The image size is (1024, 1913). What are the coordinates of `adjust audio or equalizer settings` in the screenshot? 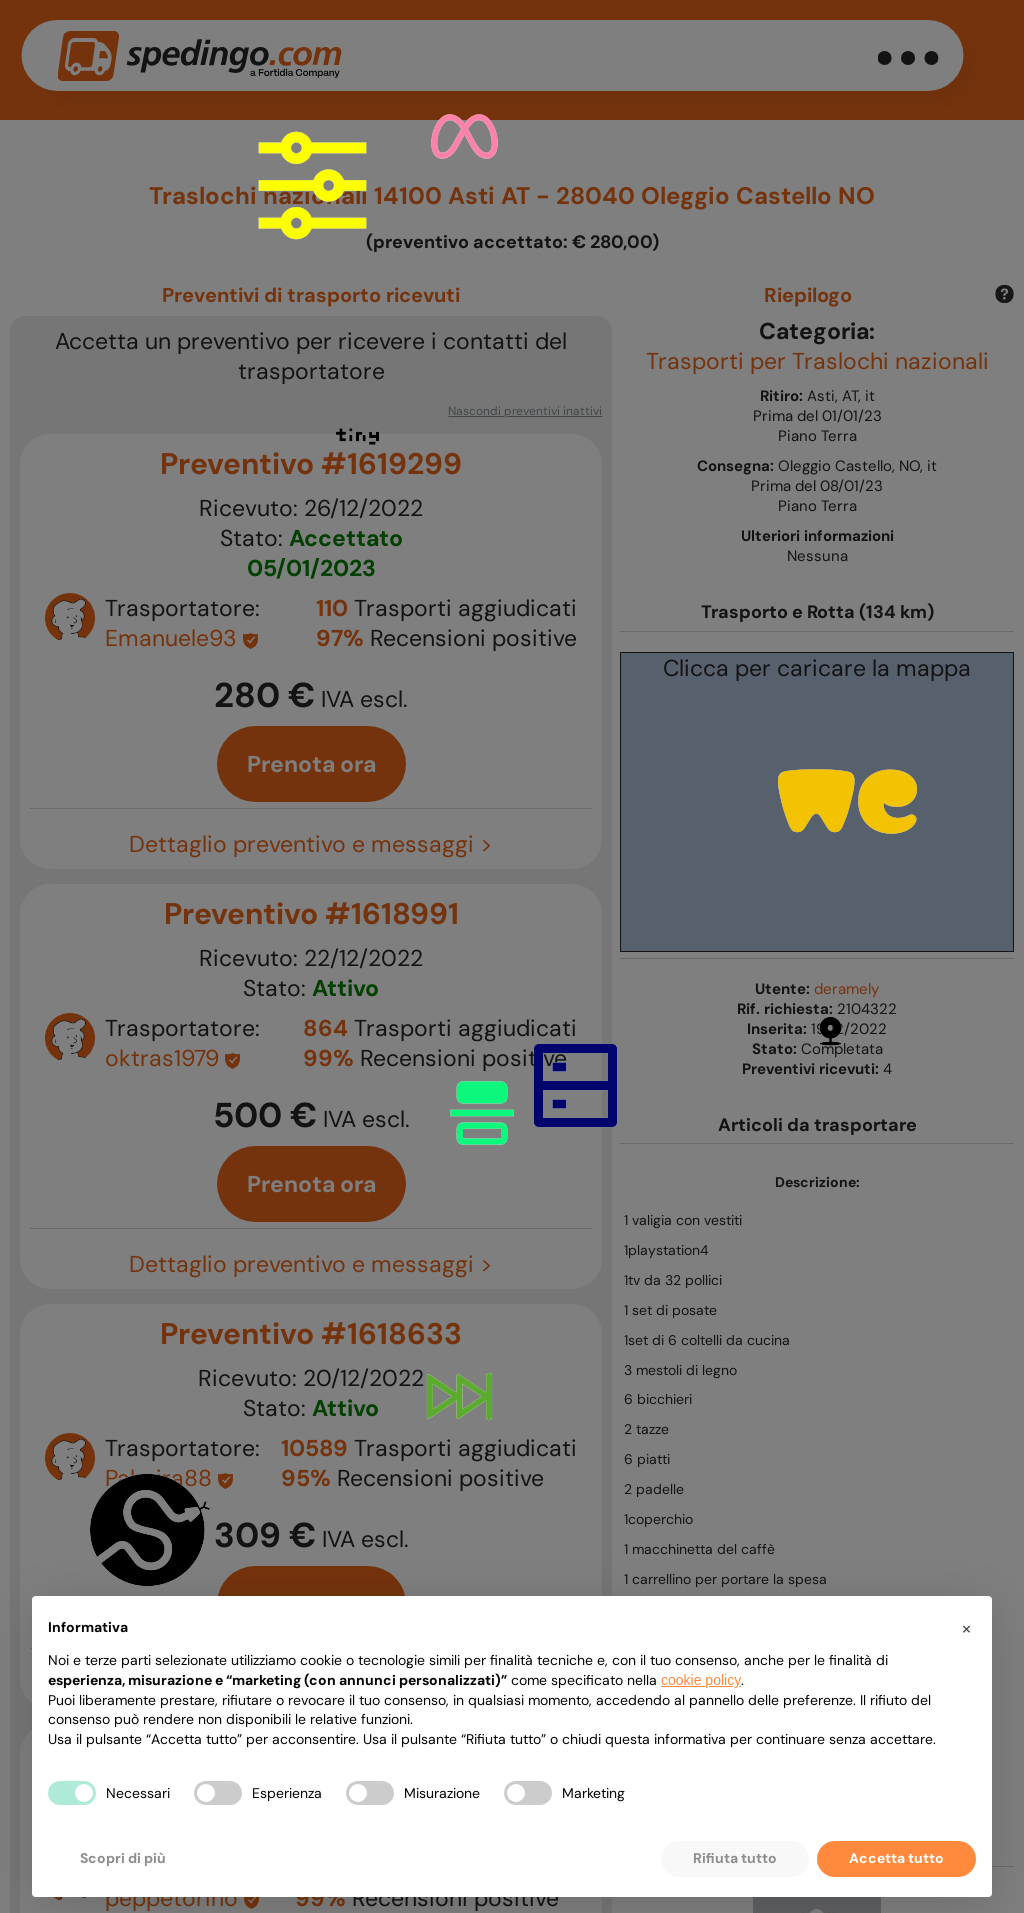 It's located at (312, 185).